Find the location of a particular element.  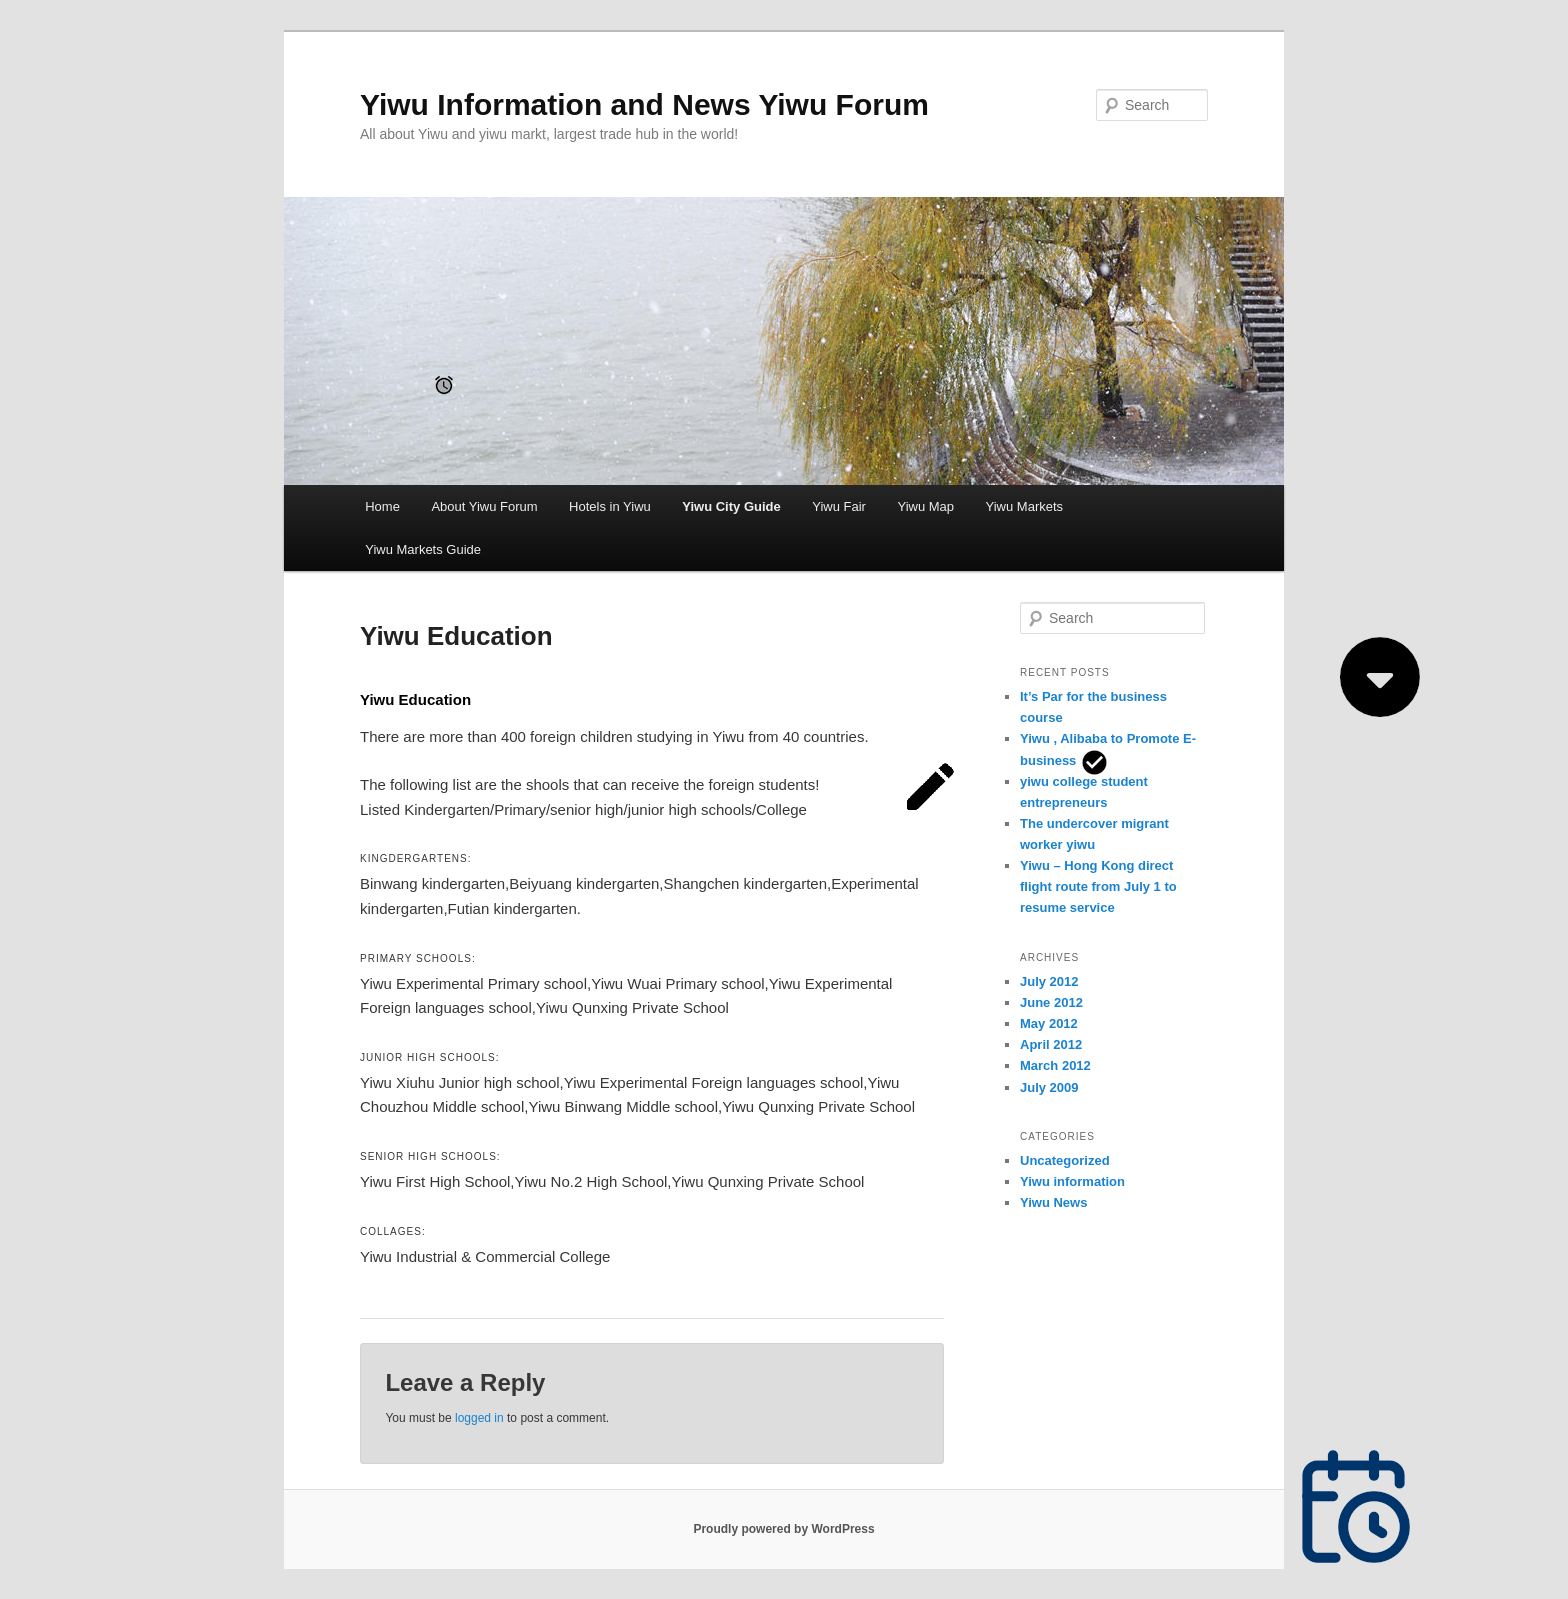

set or manage alarms is located at coordinates (444, 385).